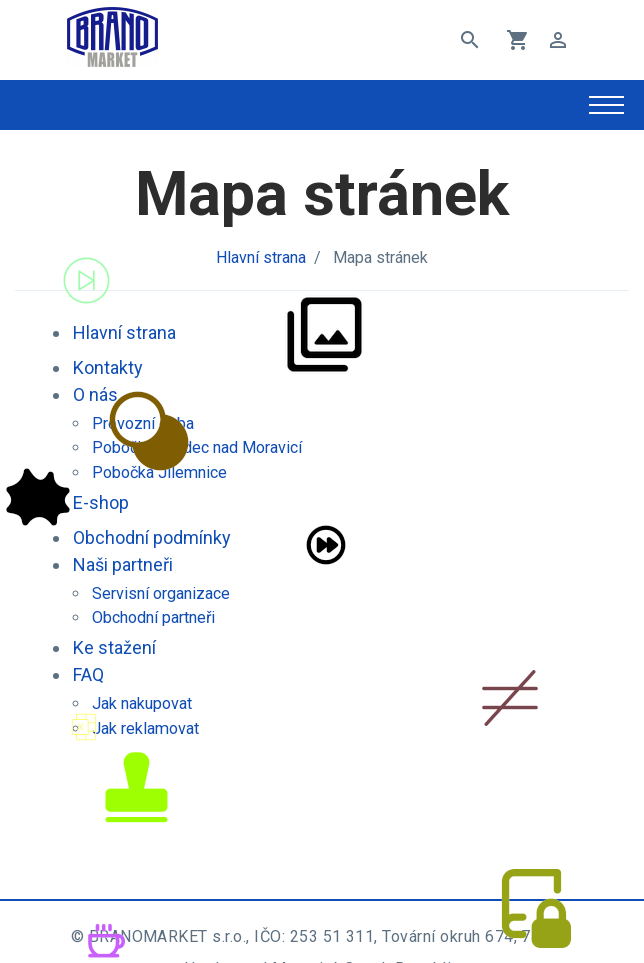 This screenshot has height=963, width=644. Describe the element at coordinates (86, 280) in the screenshot. I see `skip to the next track` at that location.